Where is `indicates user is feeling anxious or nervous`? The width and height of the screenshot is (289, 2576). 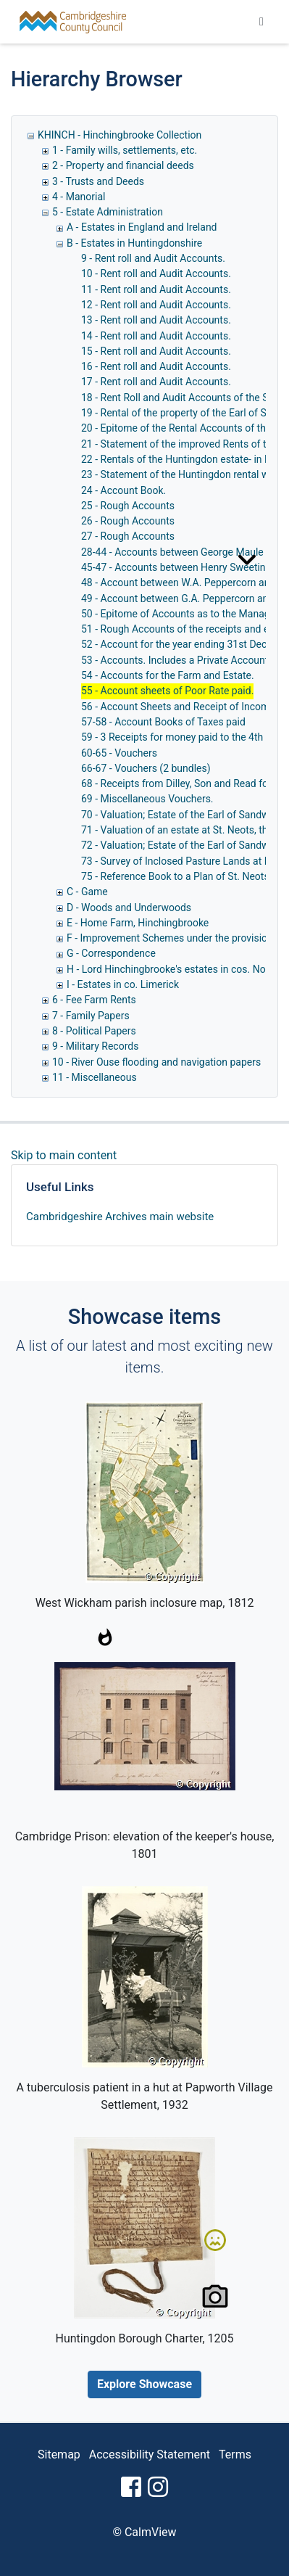 indicates user is feeling anxious or nervous is located at coordinates (215, 2240).